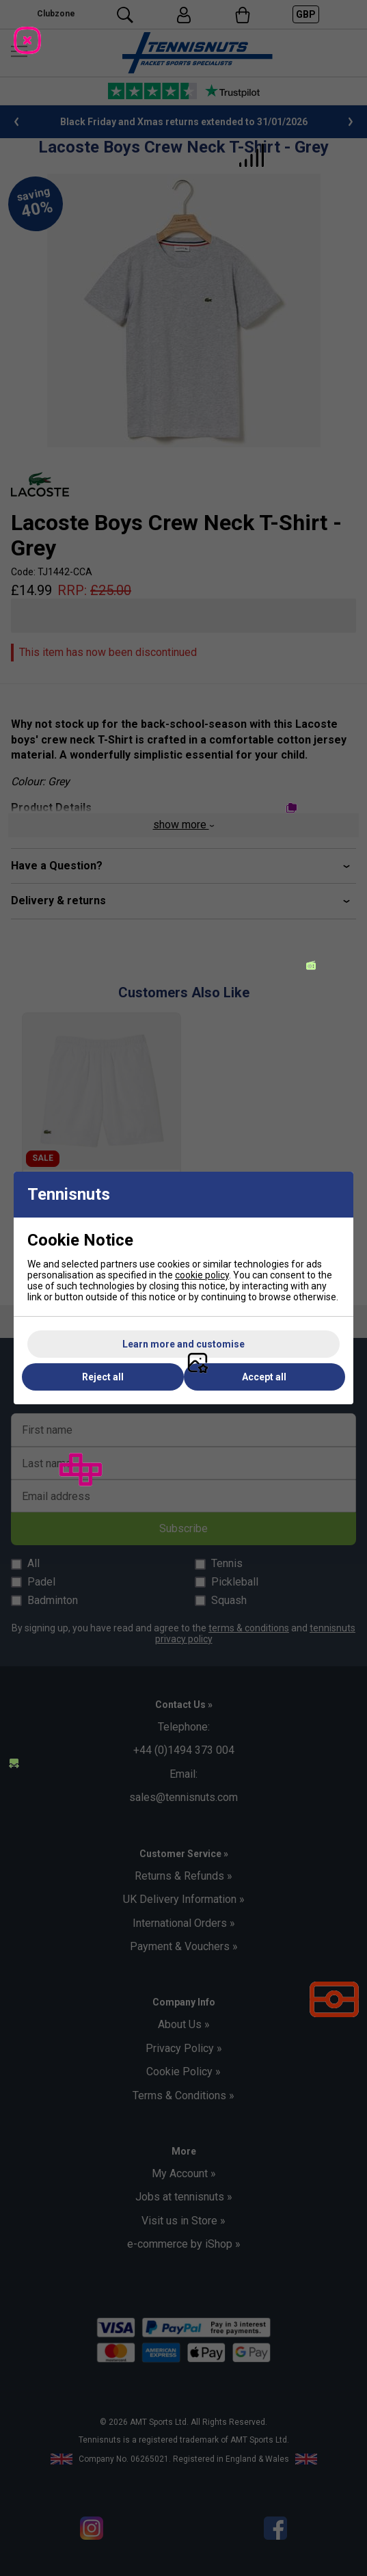  I want to click on open radio or audio streaming, so click(311, 965).